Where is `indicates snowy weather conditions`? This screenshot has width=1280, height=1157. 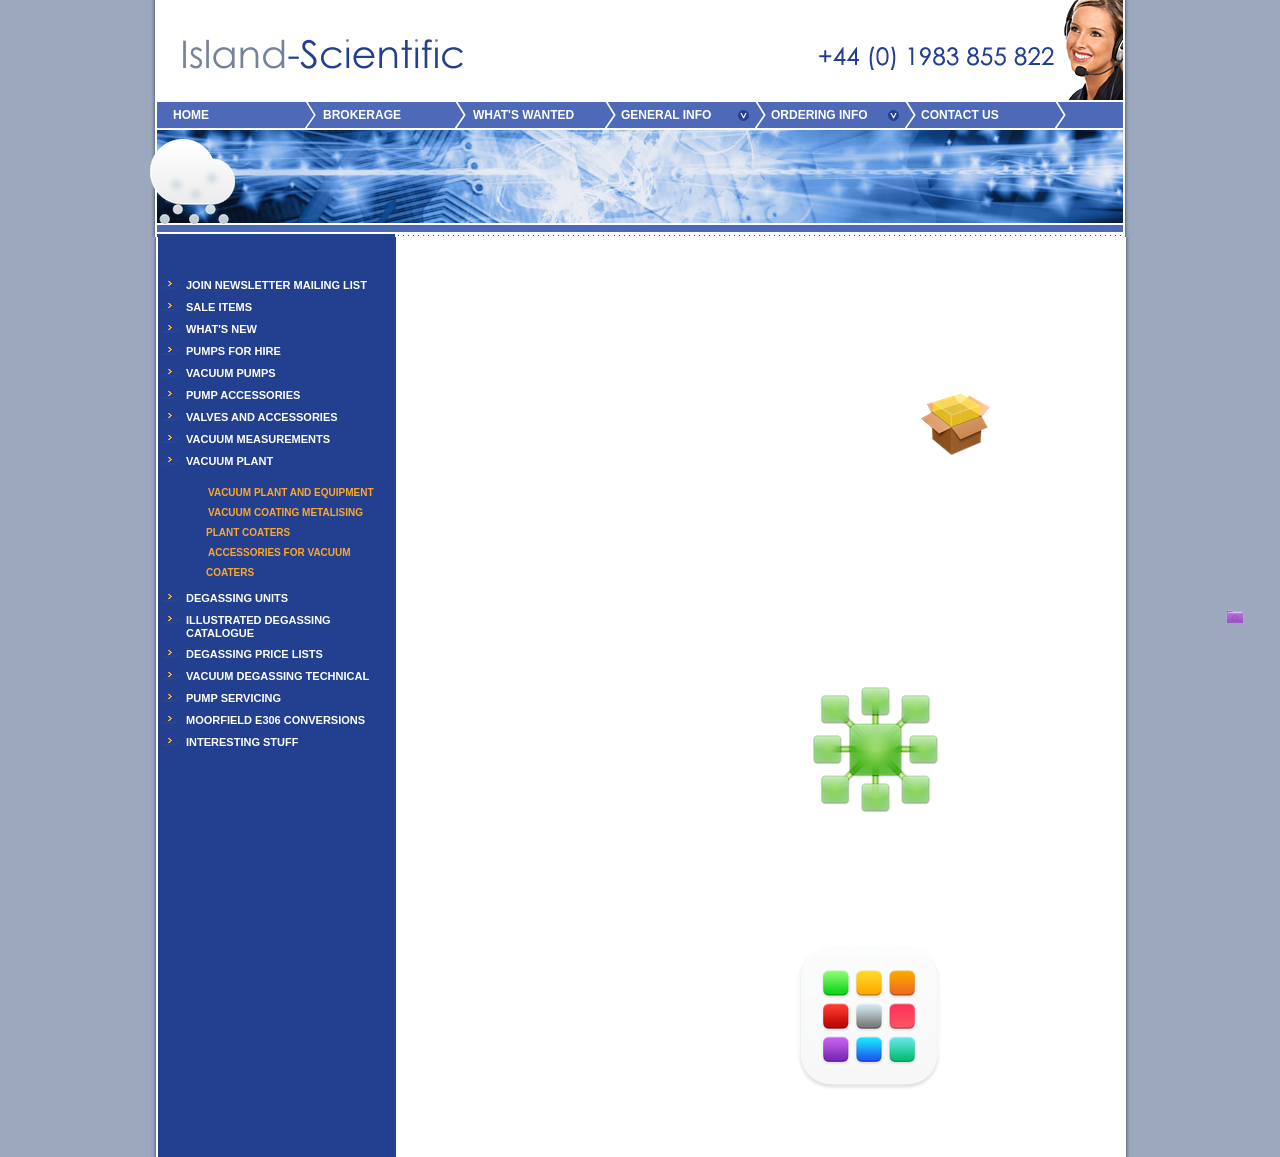
indicates snowy weather conditions is located at coordinates (192, 181).